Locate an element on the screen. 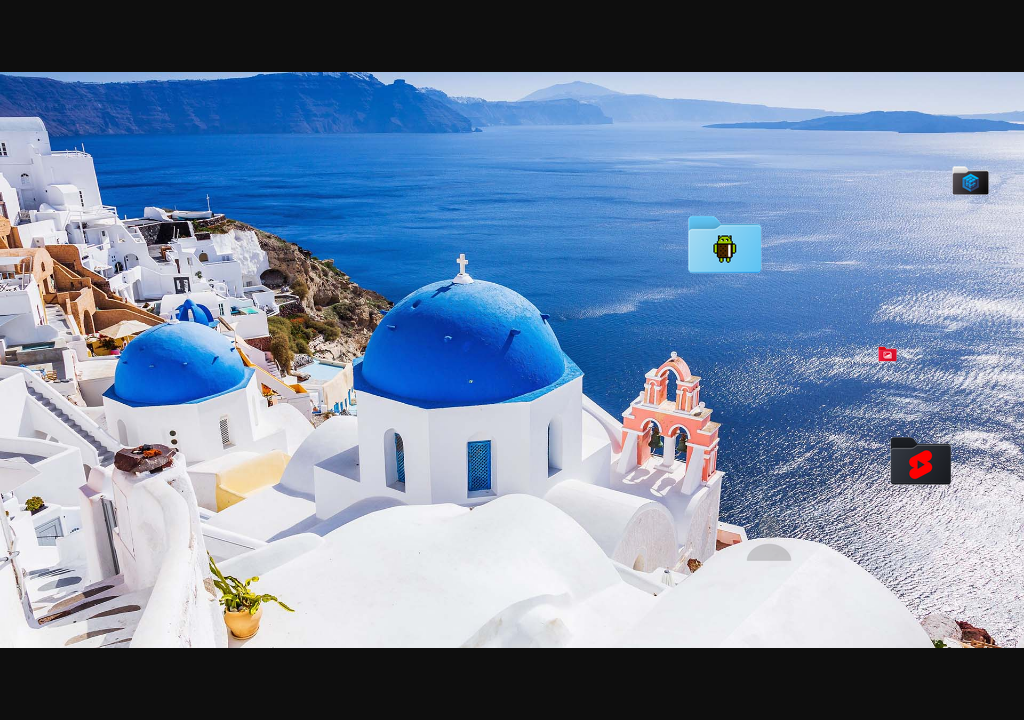 The height and width of the screenshot is (720, 1024). folder containing android app files is located at coordinates (724, 246).